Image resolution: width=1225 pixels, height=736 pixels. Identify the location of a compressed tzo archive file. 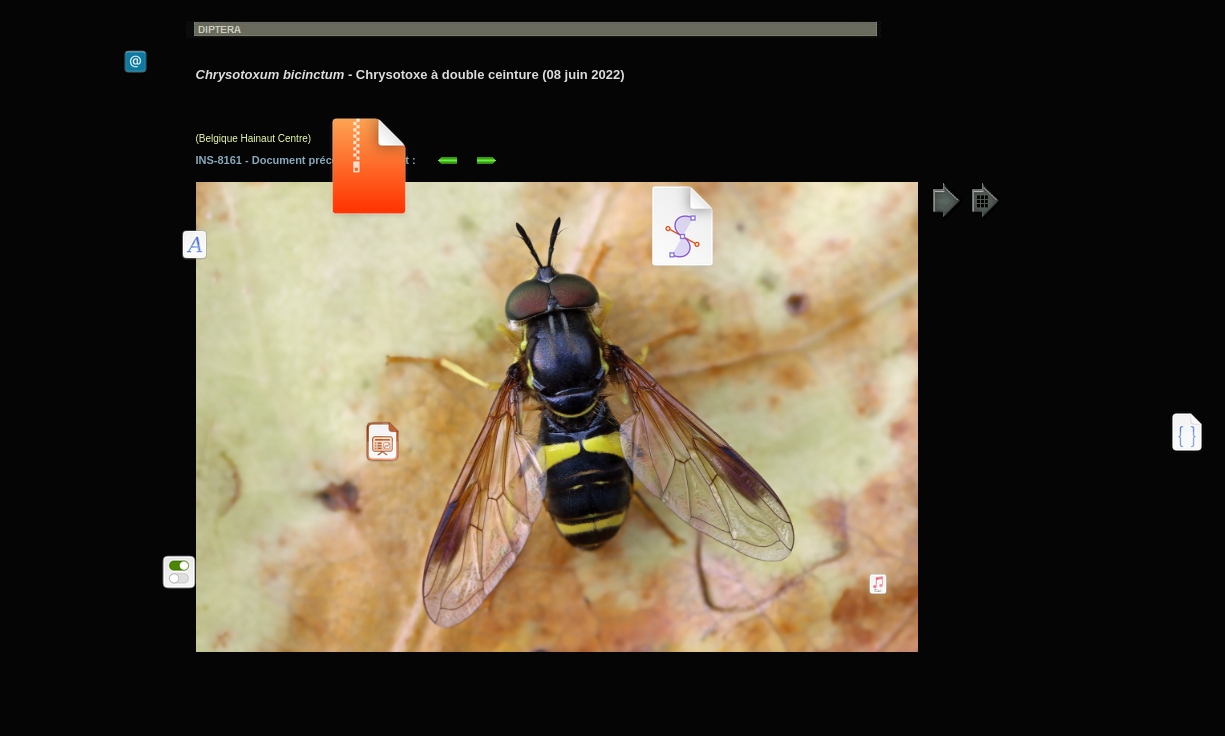
(369, 168).